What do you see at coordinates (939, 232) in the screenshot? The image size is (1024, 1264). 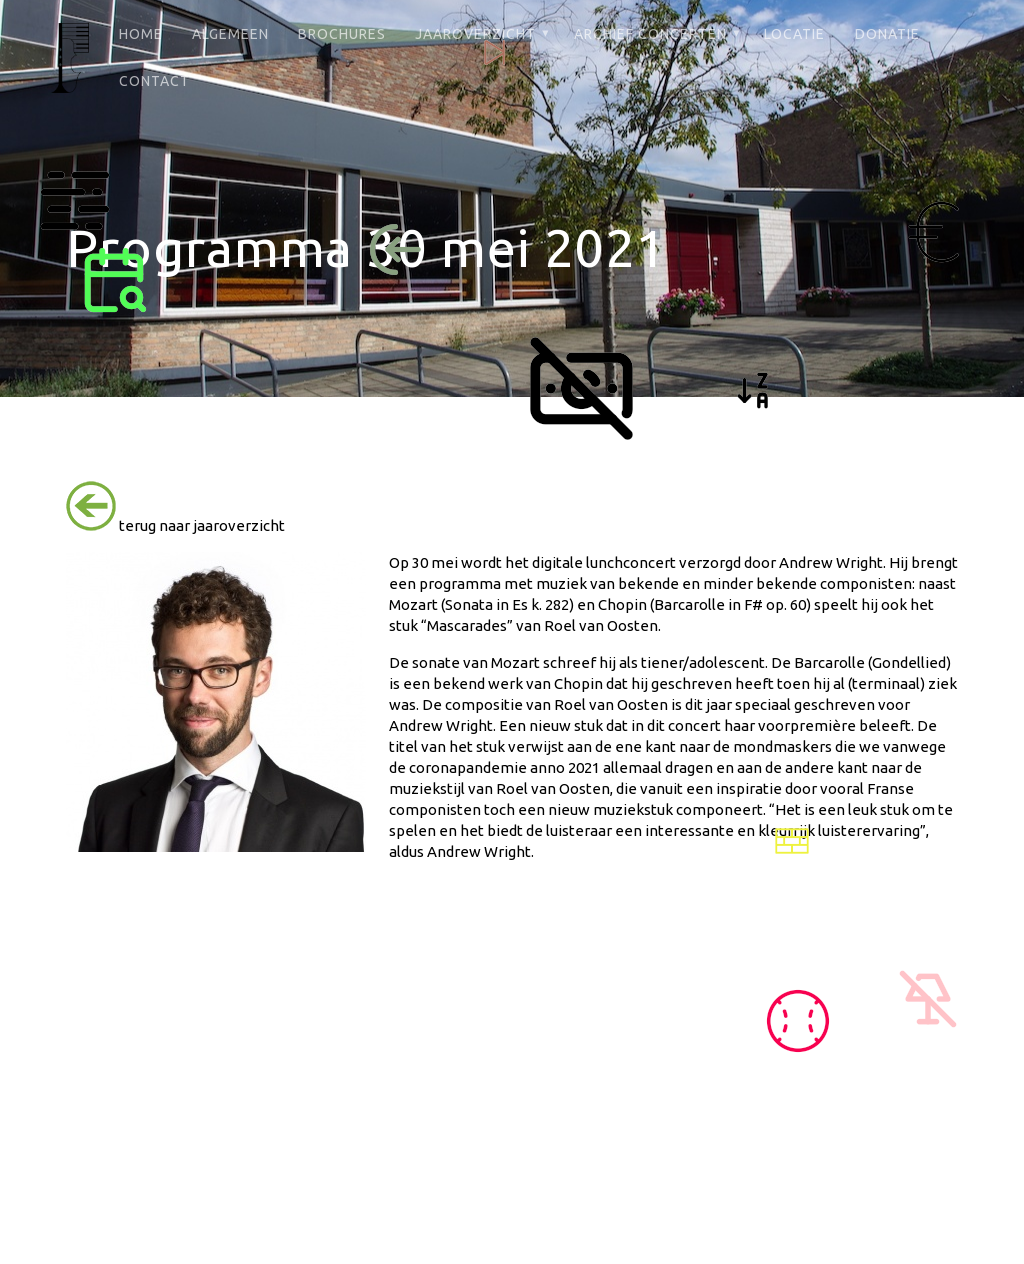 I see `view amount in euros` at bounding box center [939, 232].